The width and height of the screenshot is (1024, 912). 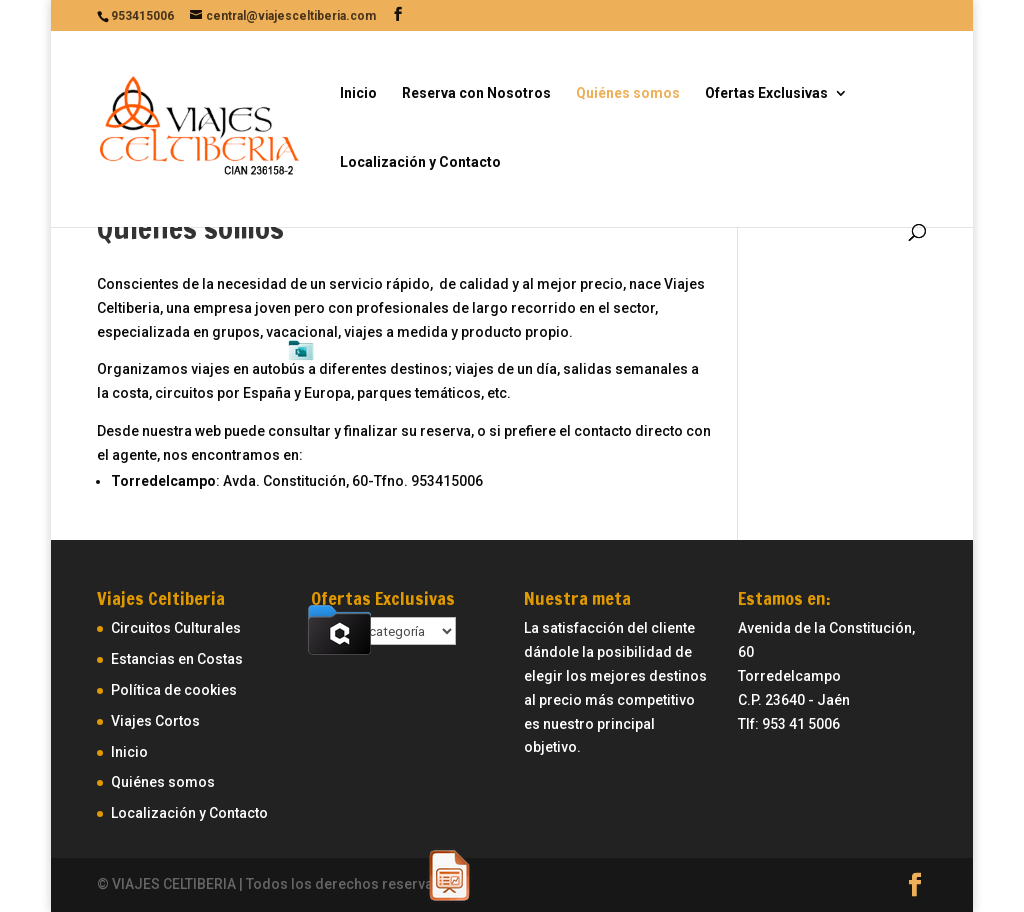 What do you see at coordinates (449, 875) in the screenshot?
I see `open a libreoffice impress presentation template` at bounding box center [449, 875].